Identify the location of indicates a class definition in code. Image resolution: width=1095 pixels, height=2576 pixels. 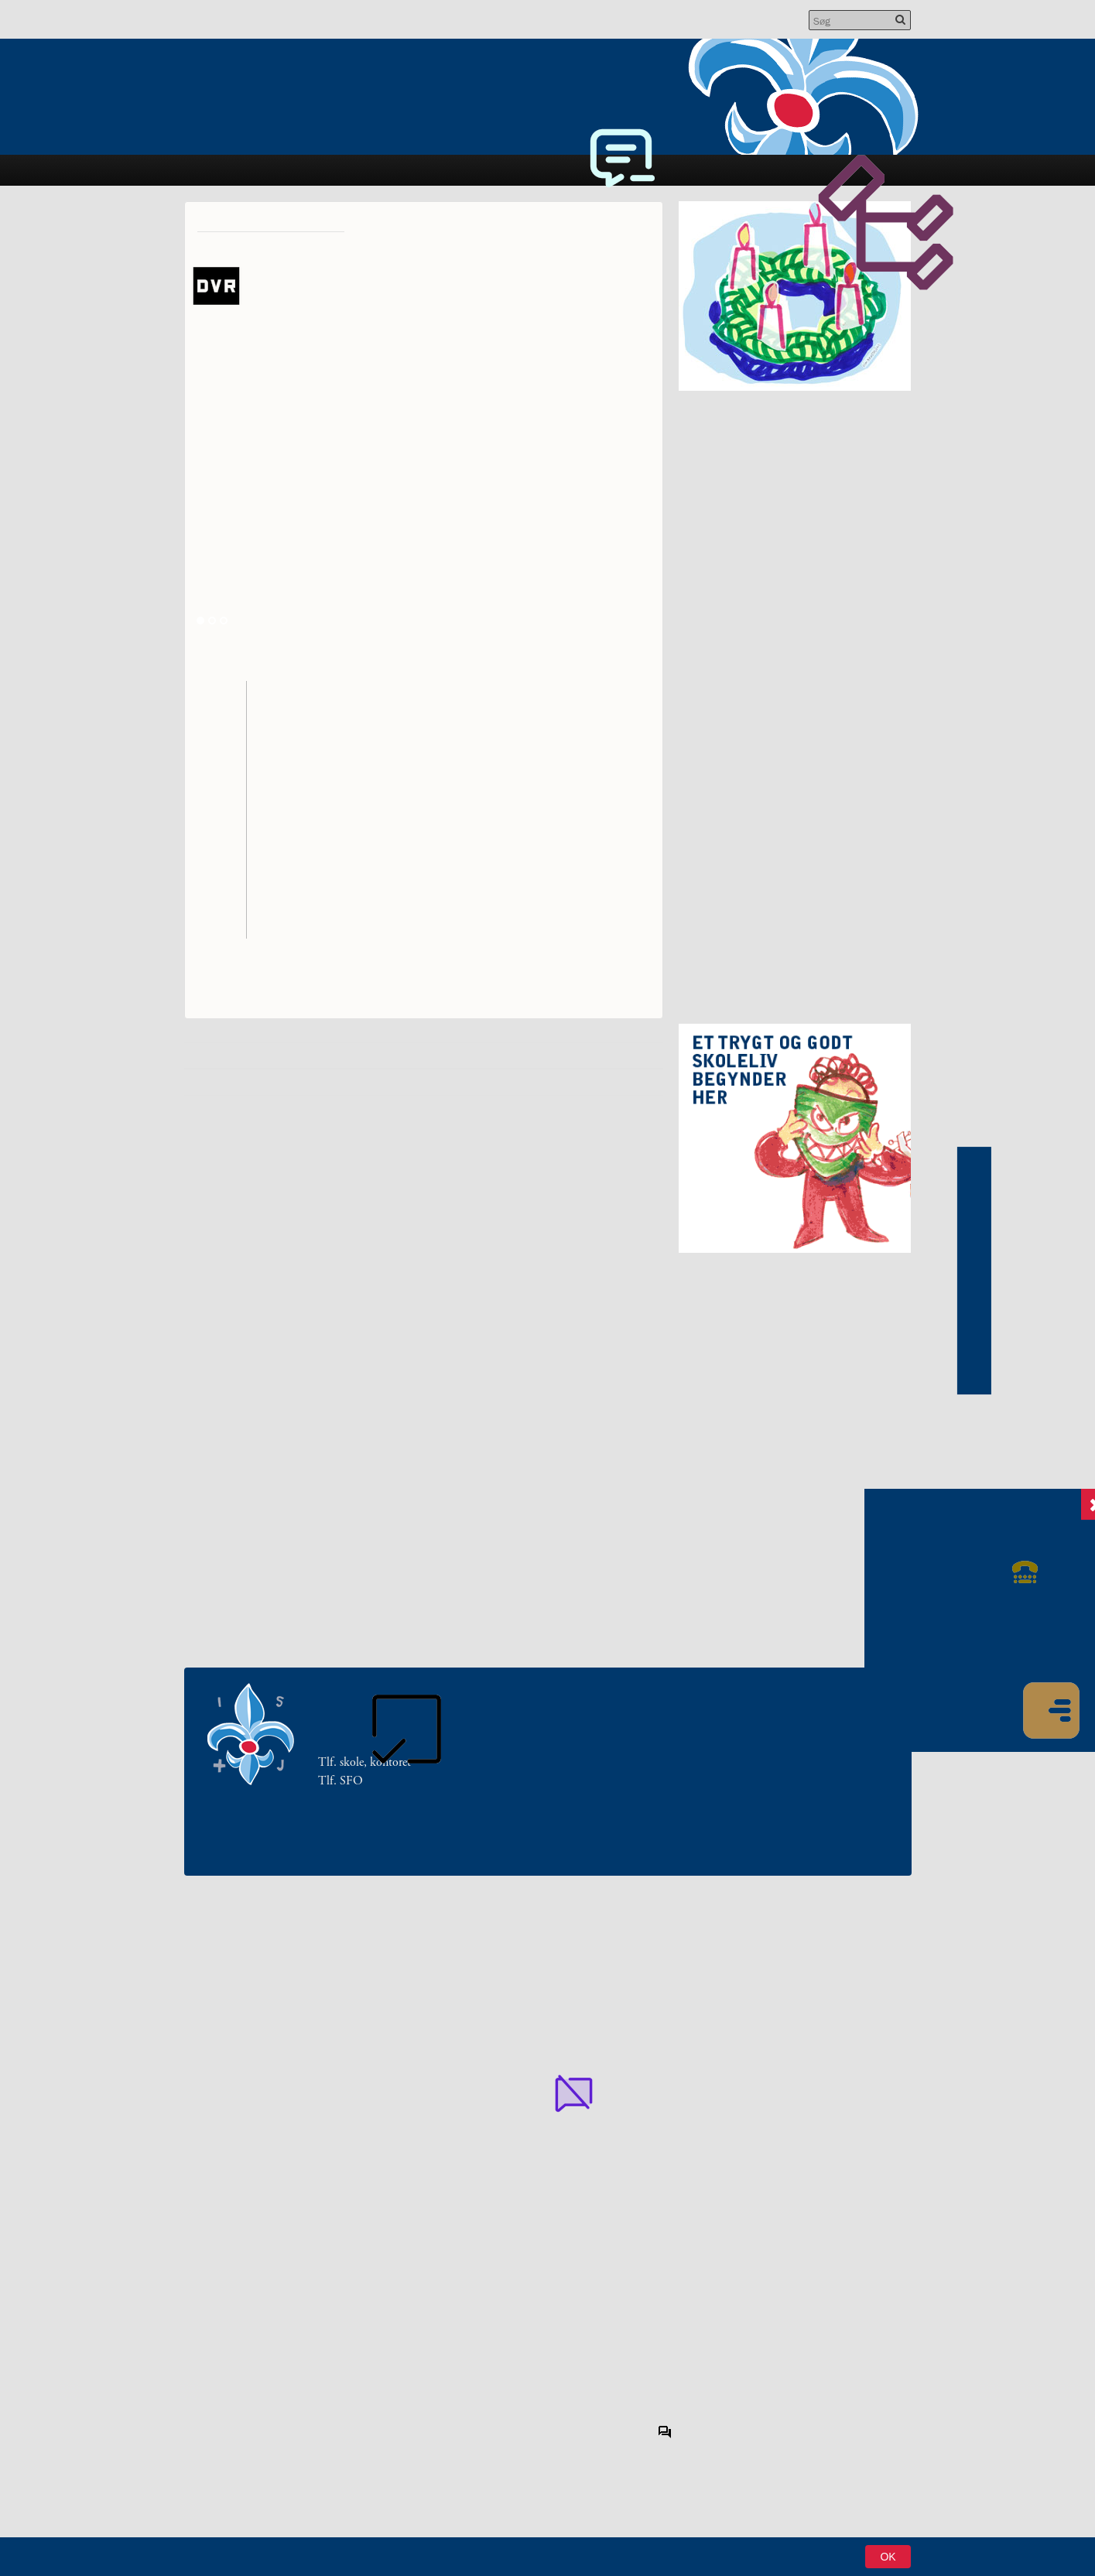
(887, 224).